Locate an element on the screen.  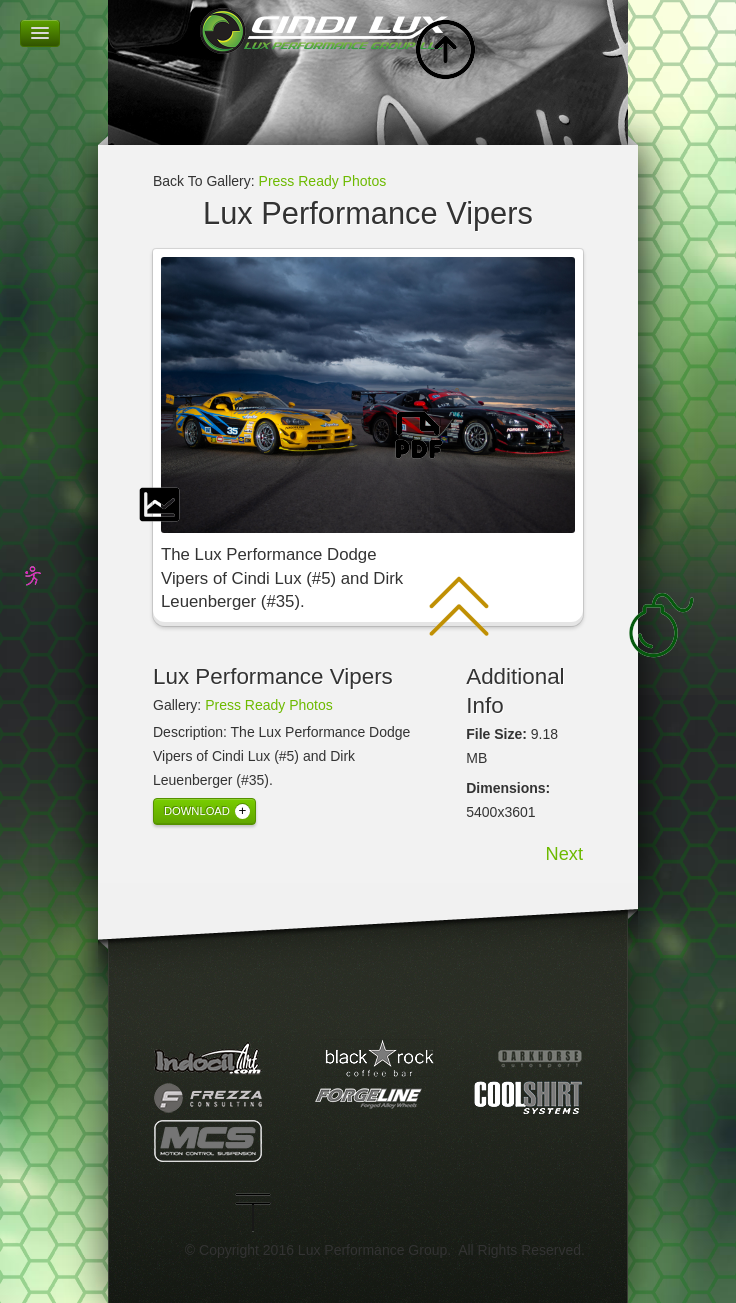
throw or discard an item is located at coordinates (32, 575).